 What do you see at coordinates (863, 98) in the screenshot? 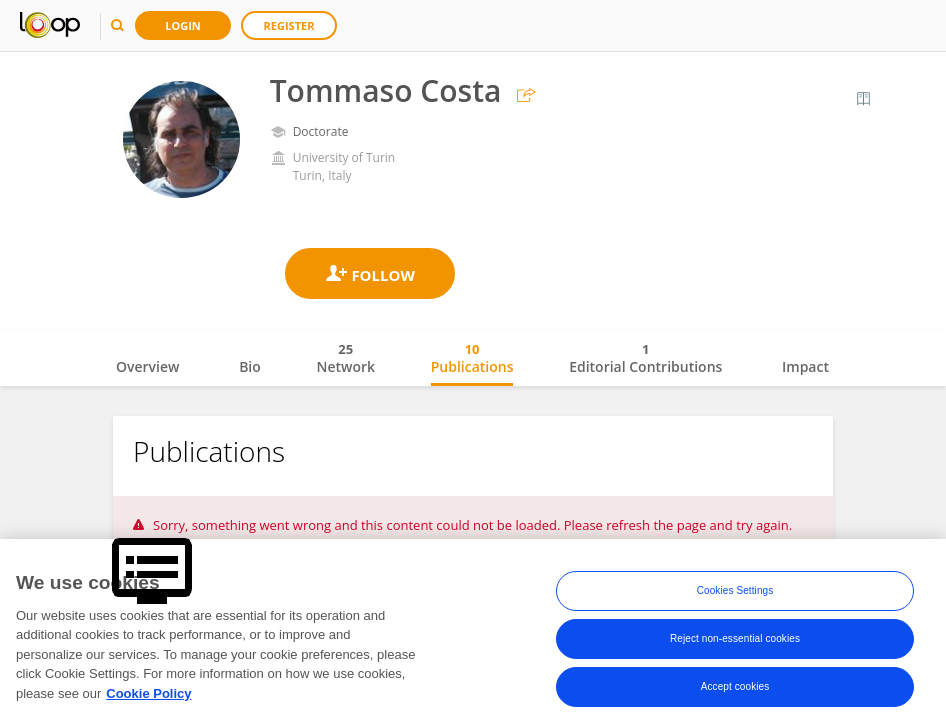
I see `access storage lockers` at bounding box center [863, 98].